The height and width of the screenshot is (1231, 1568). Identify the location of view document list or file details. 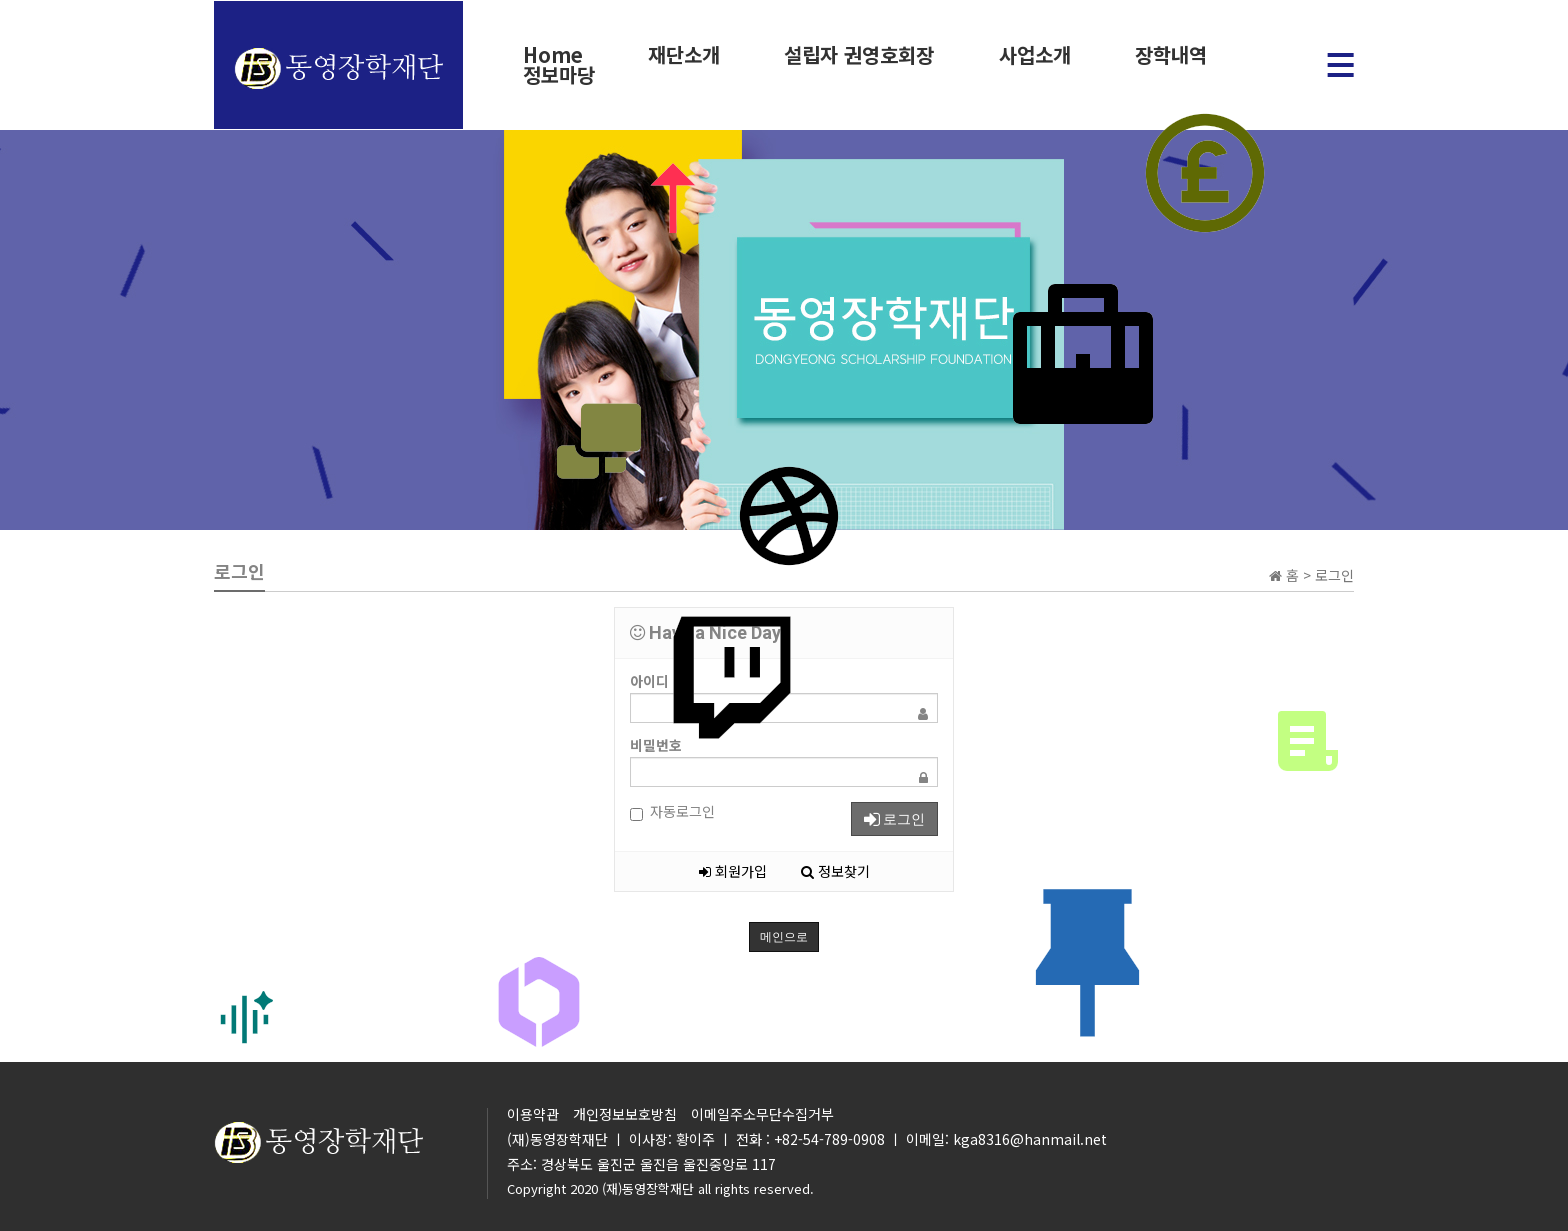
(1308, 741).